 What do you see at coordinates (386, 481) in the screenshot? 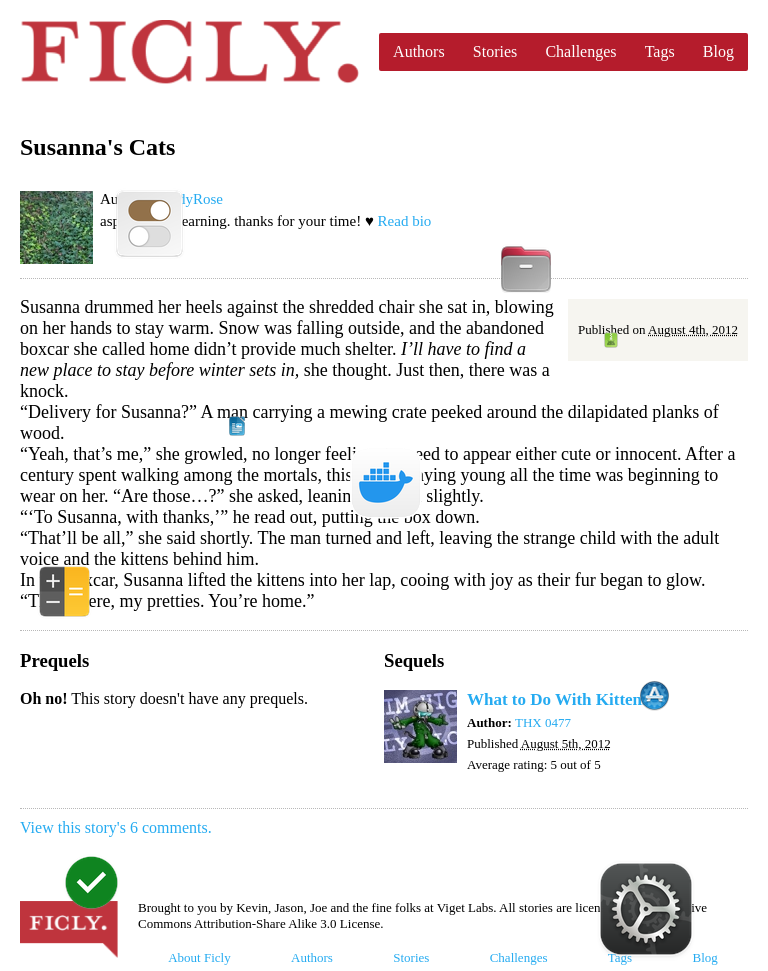
I see `open whaler docker container management app` at bounding box center [386, 481].